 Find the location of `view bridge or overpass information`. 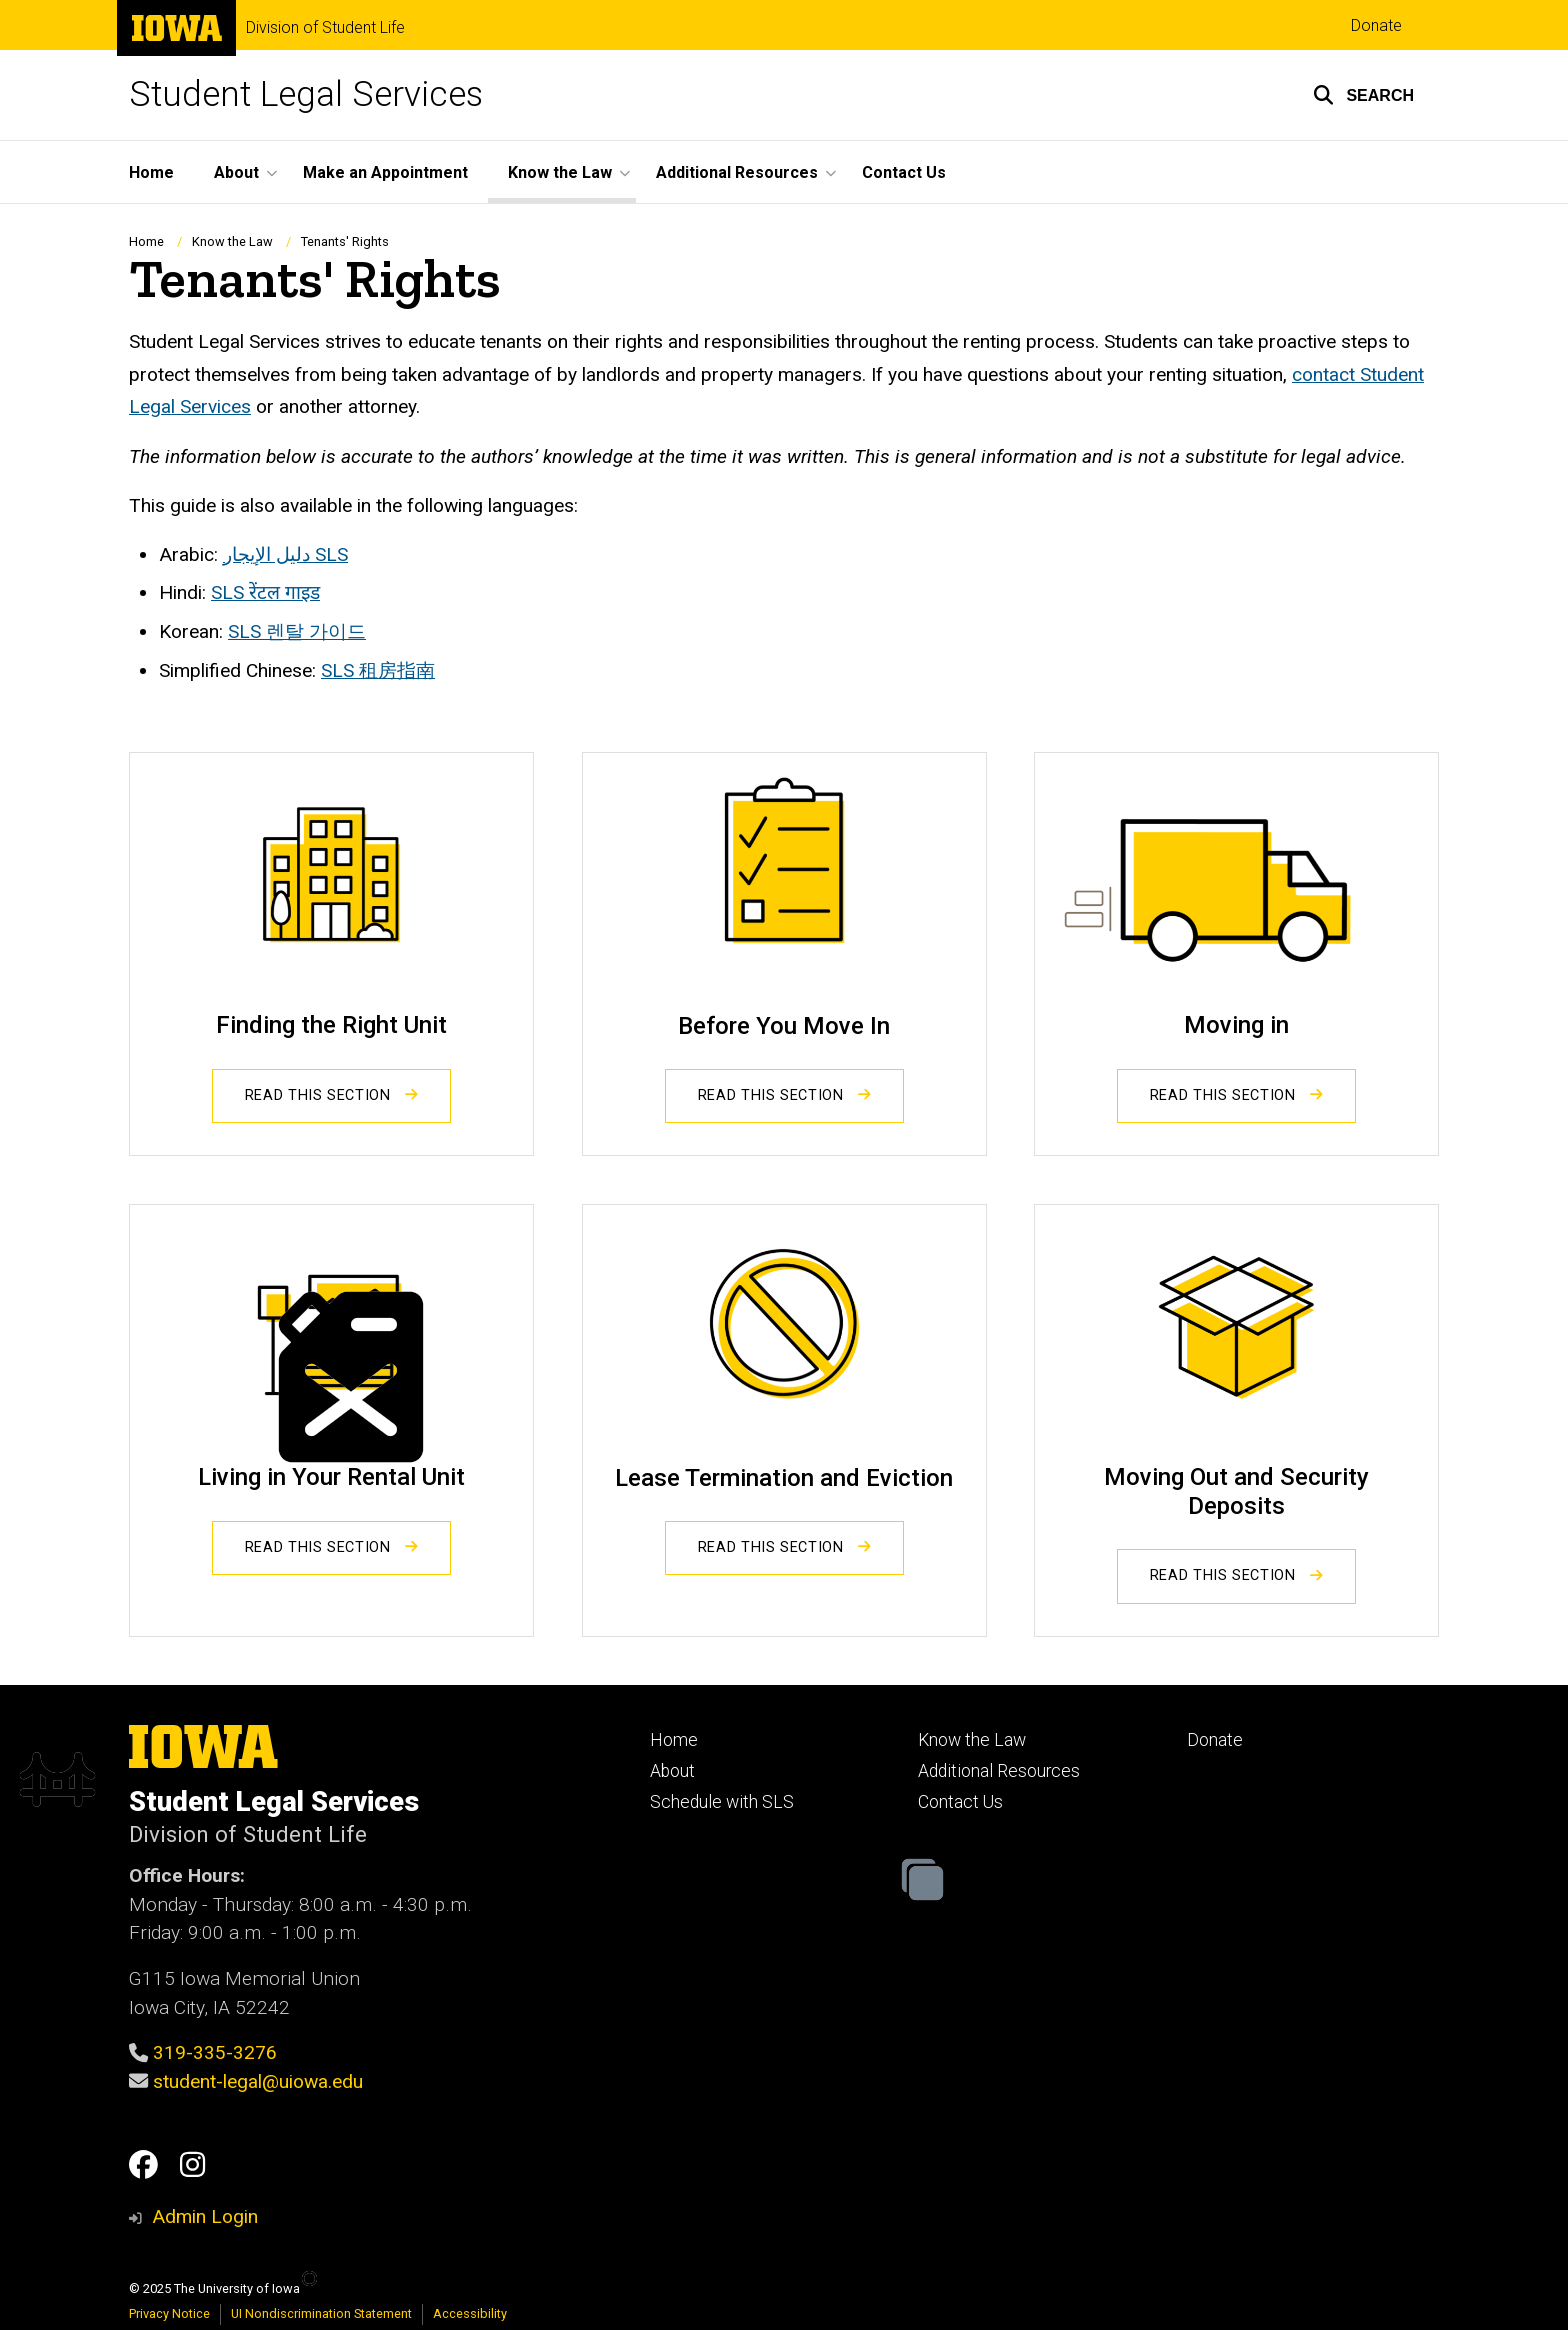

view bridge or overpass information is located at coordinates (57, 1779).